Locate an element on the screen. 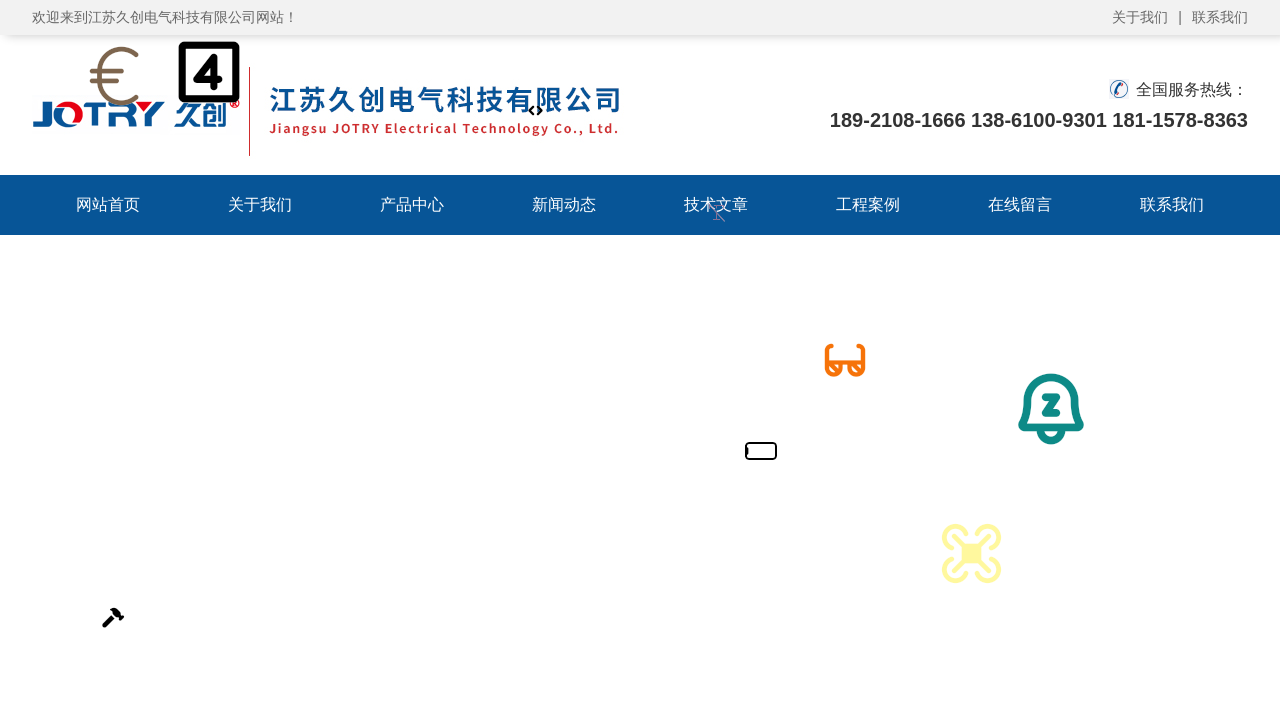  adjust horizontal positioning is located at coordinates (535, 110).